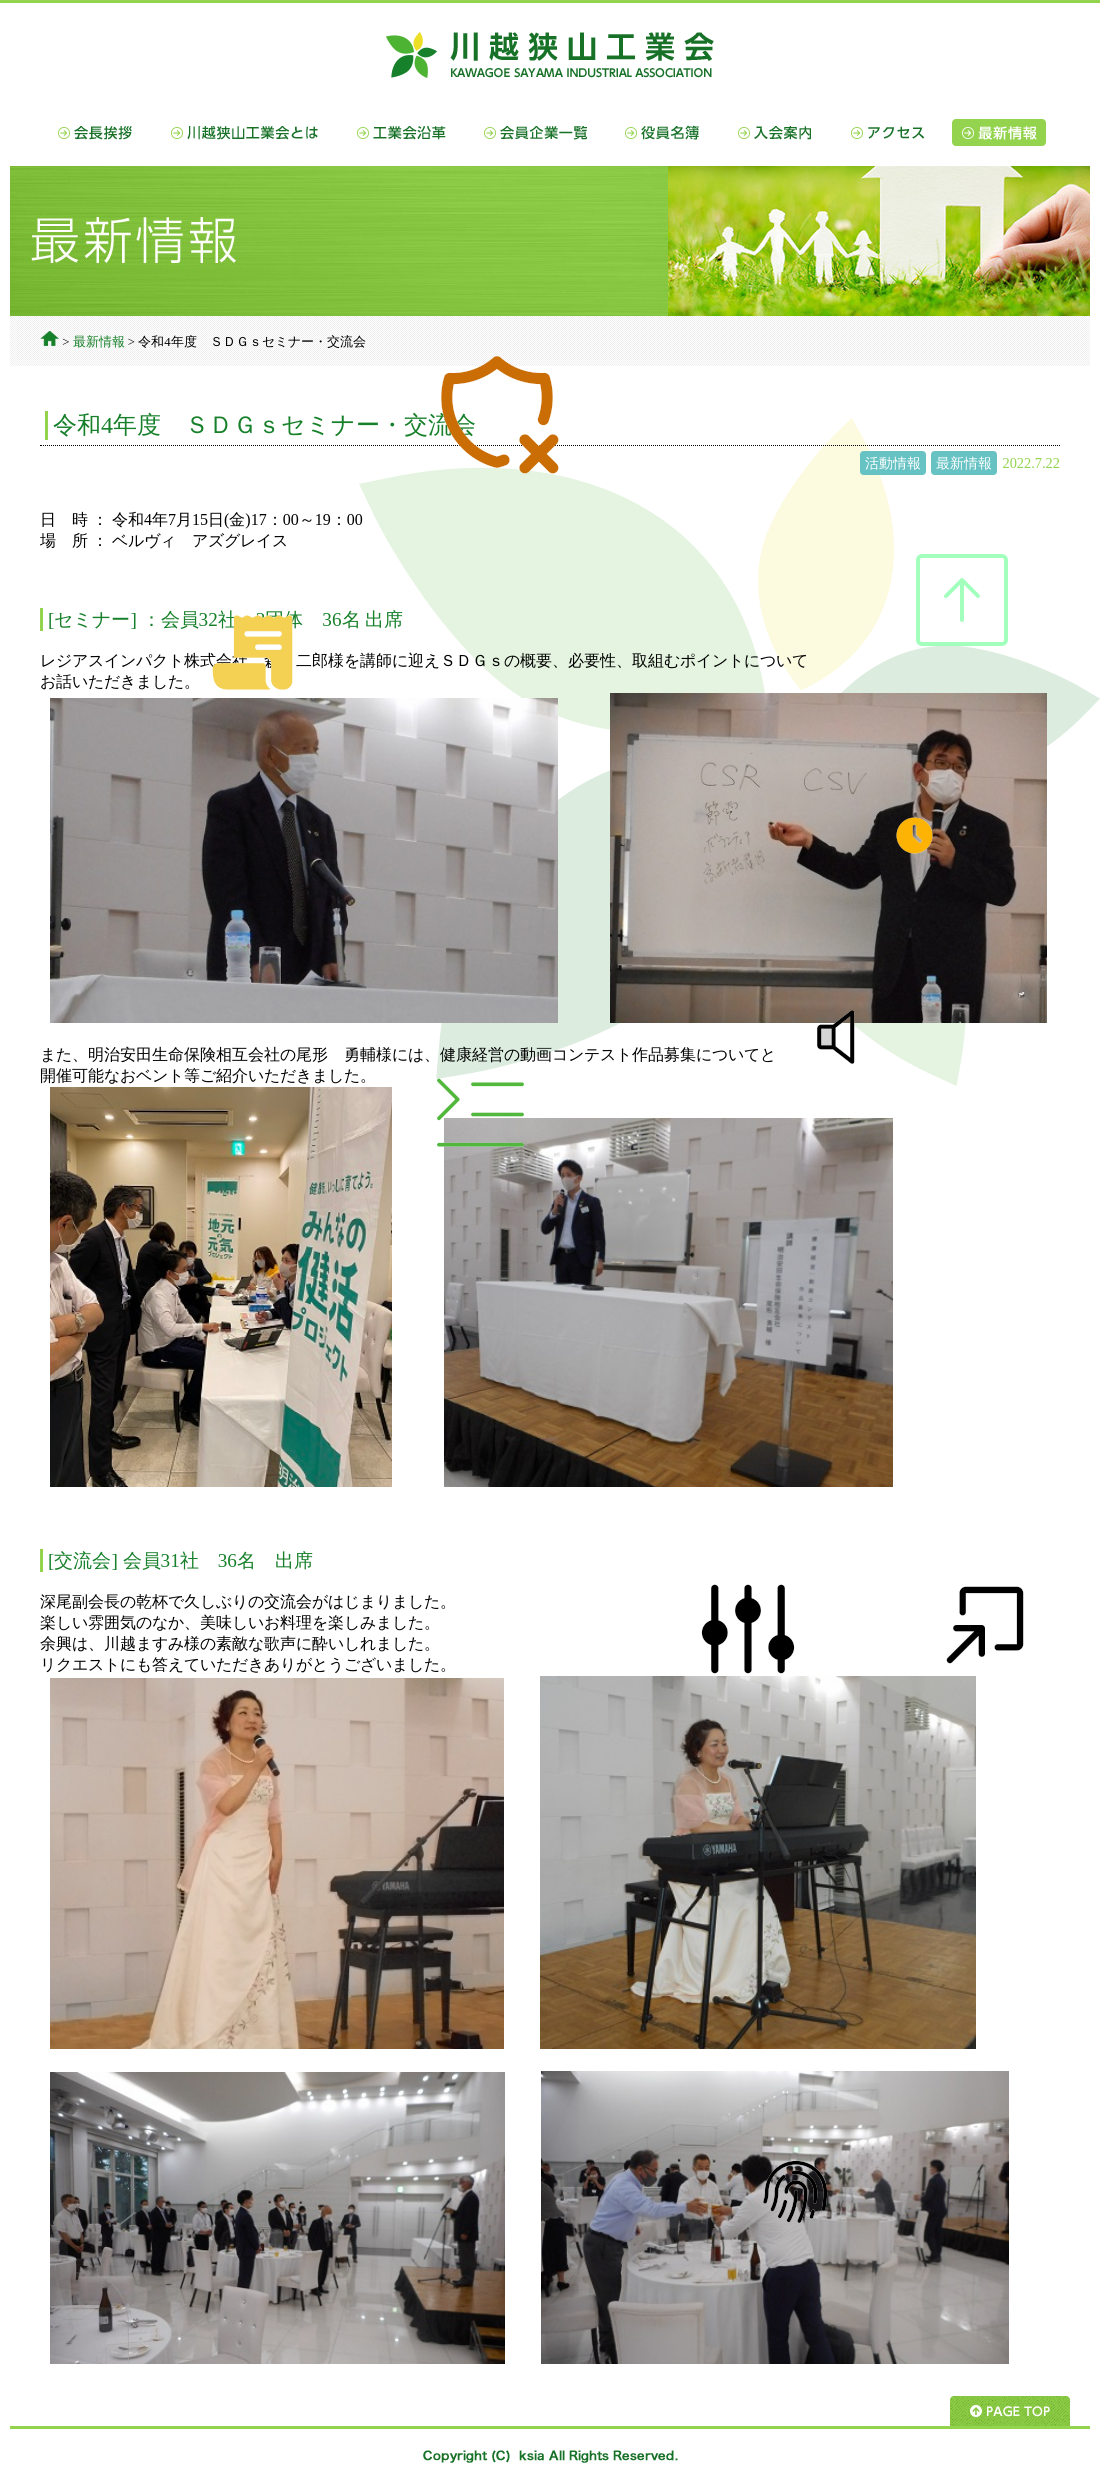 This screenshot has width=1100, height=2488. I want to click on authenticate with biometric fingerprint, so click(796, 2192).